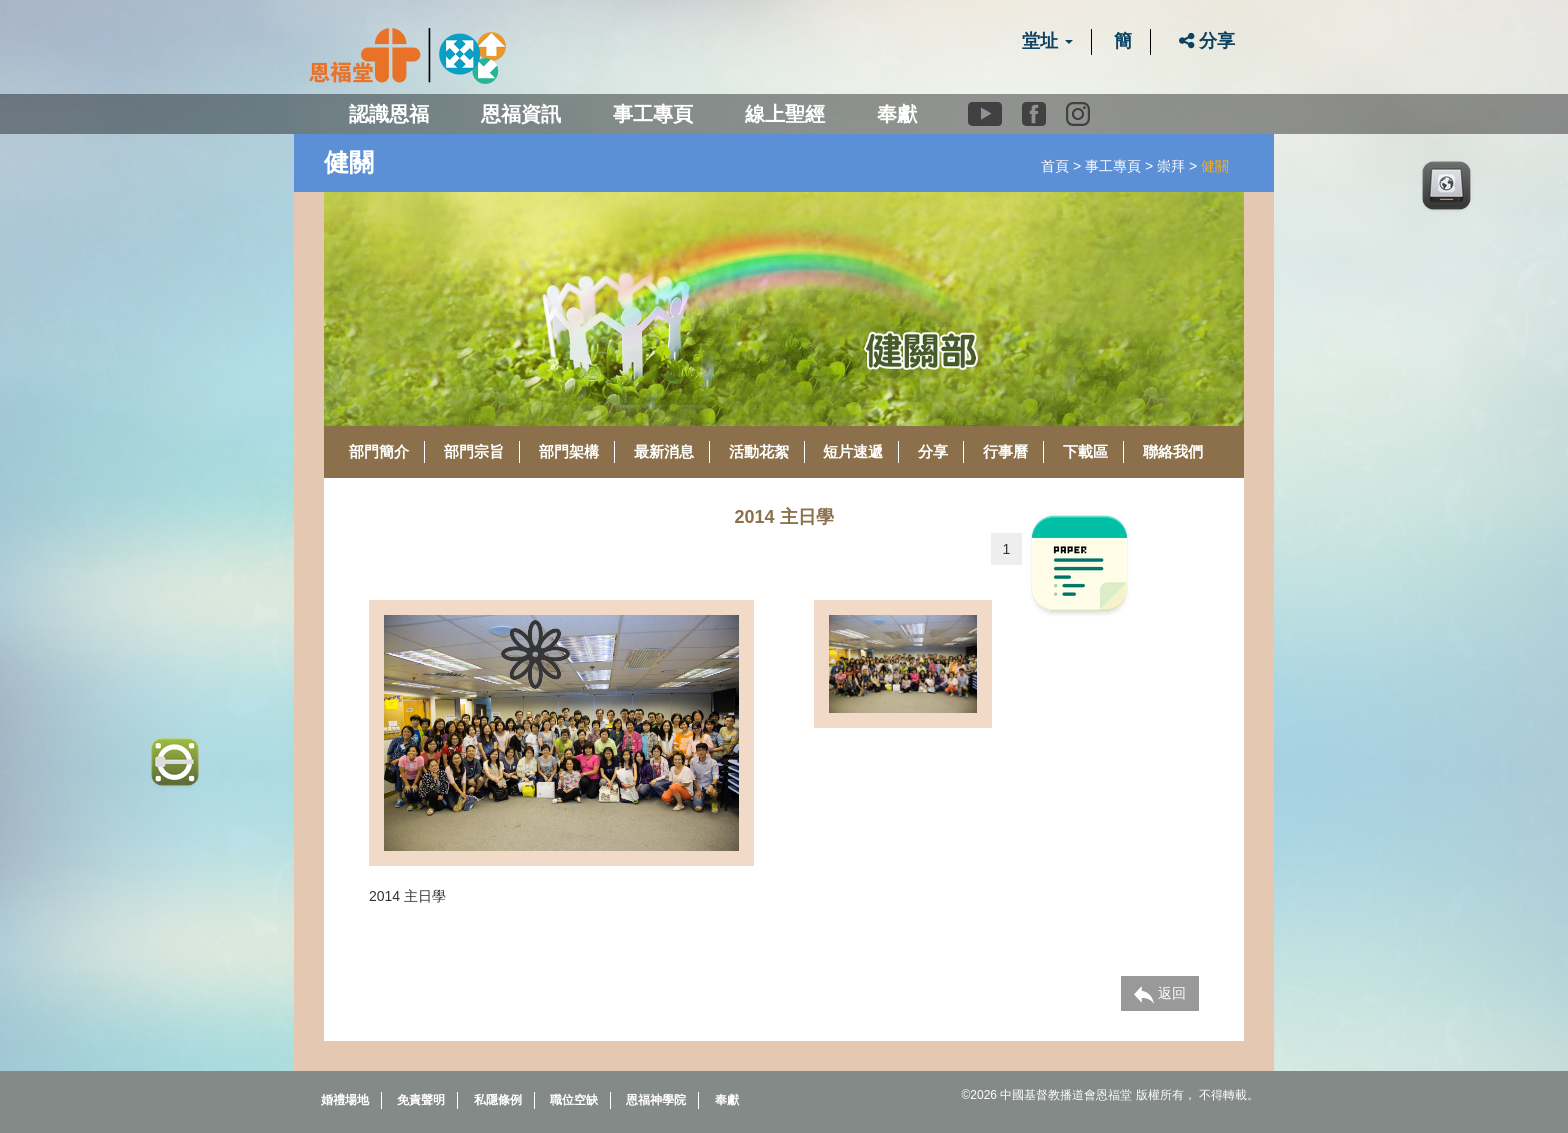 This screenshot has height=1133, width=1568. What do you see at coordinates (1446, 185) in the screenshot?
I see `configure iSCSI network storage settings` at bounding box center [1446, 185].